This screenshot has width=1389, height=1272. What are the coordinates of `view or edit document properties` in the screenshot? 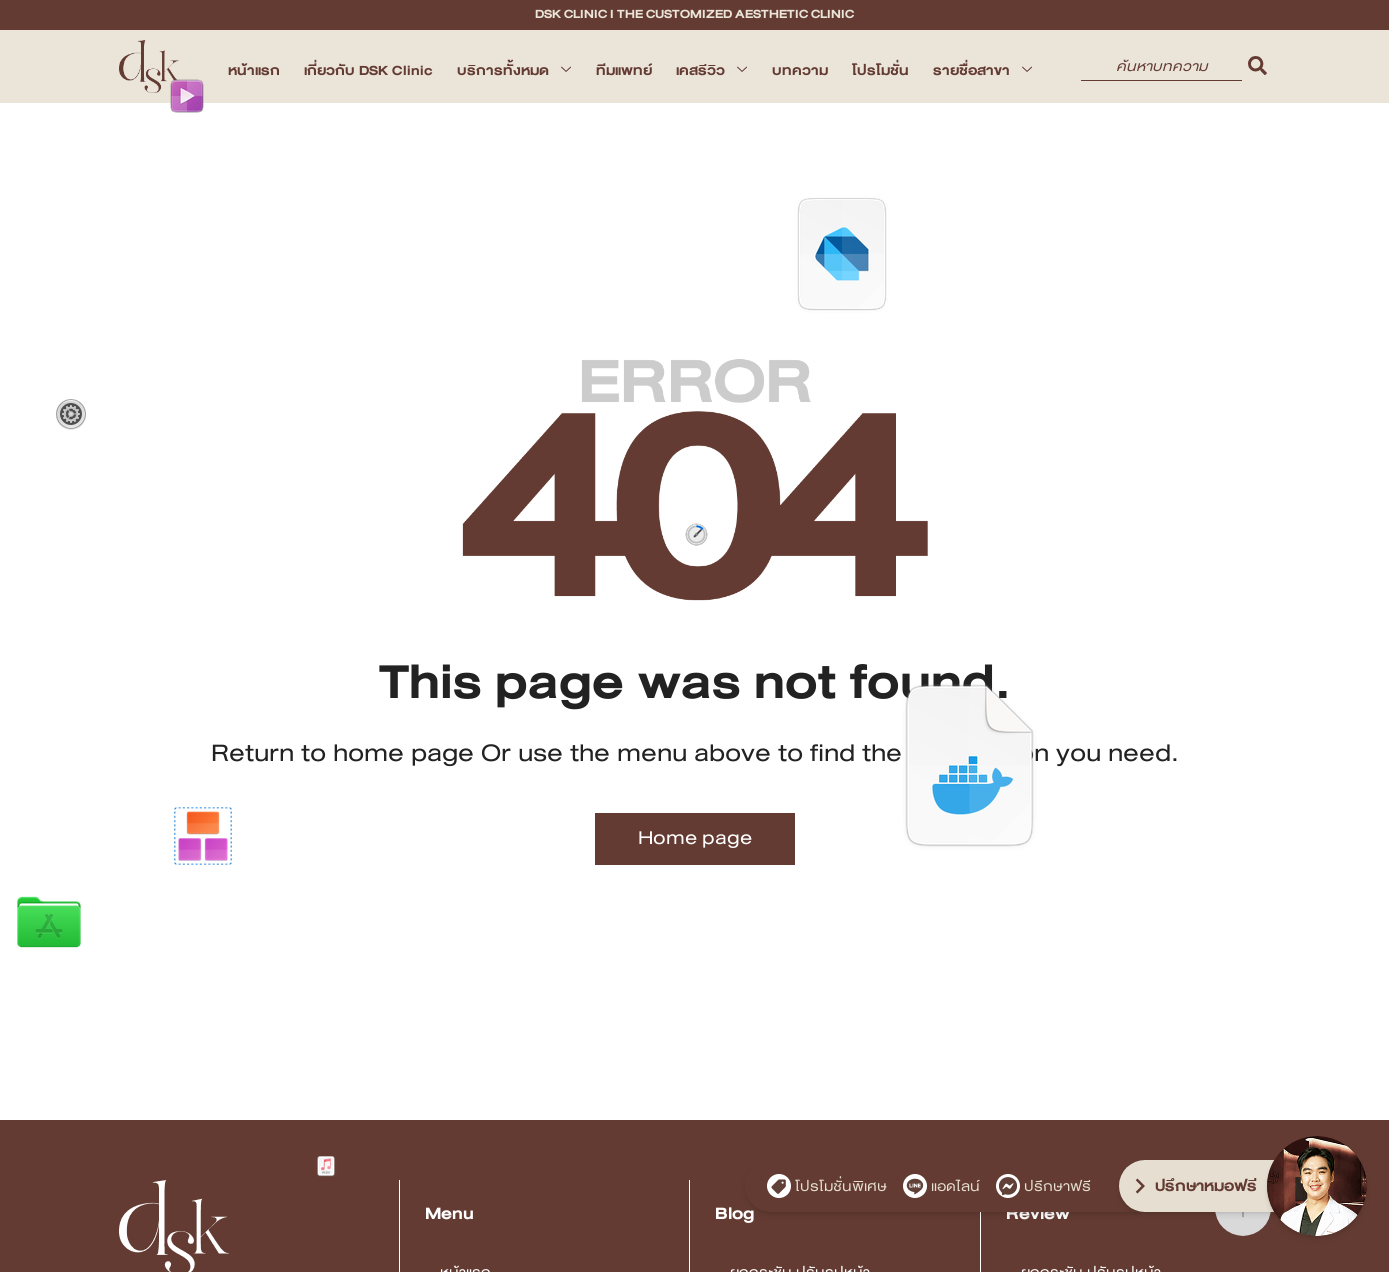 It's located at (71, 414).